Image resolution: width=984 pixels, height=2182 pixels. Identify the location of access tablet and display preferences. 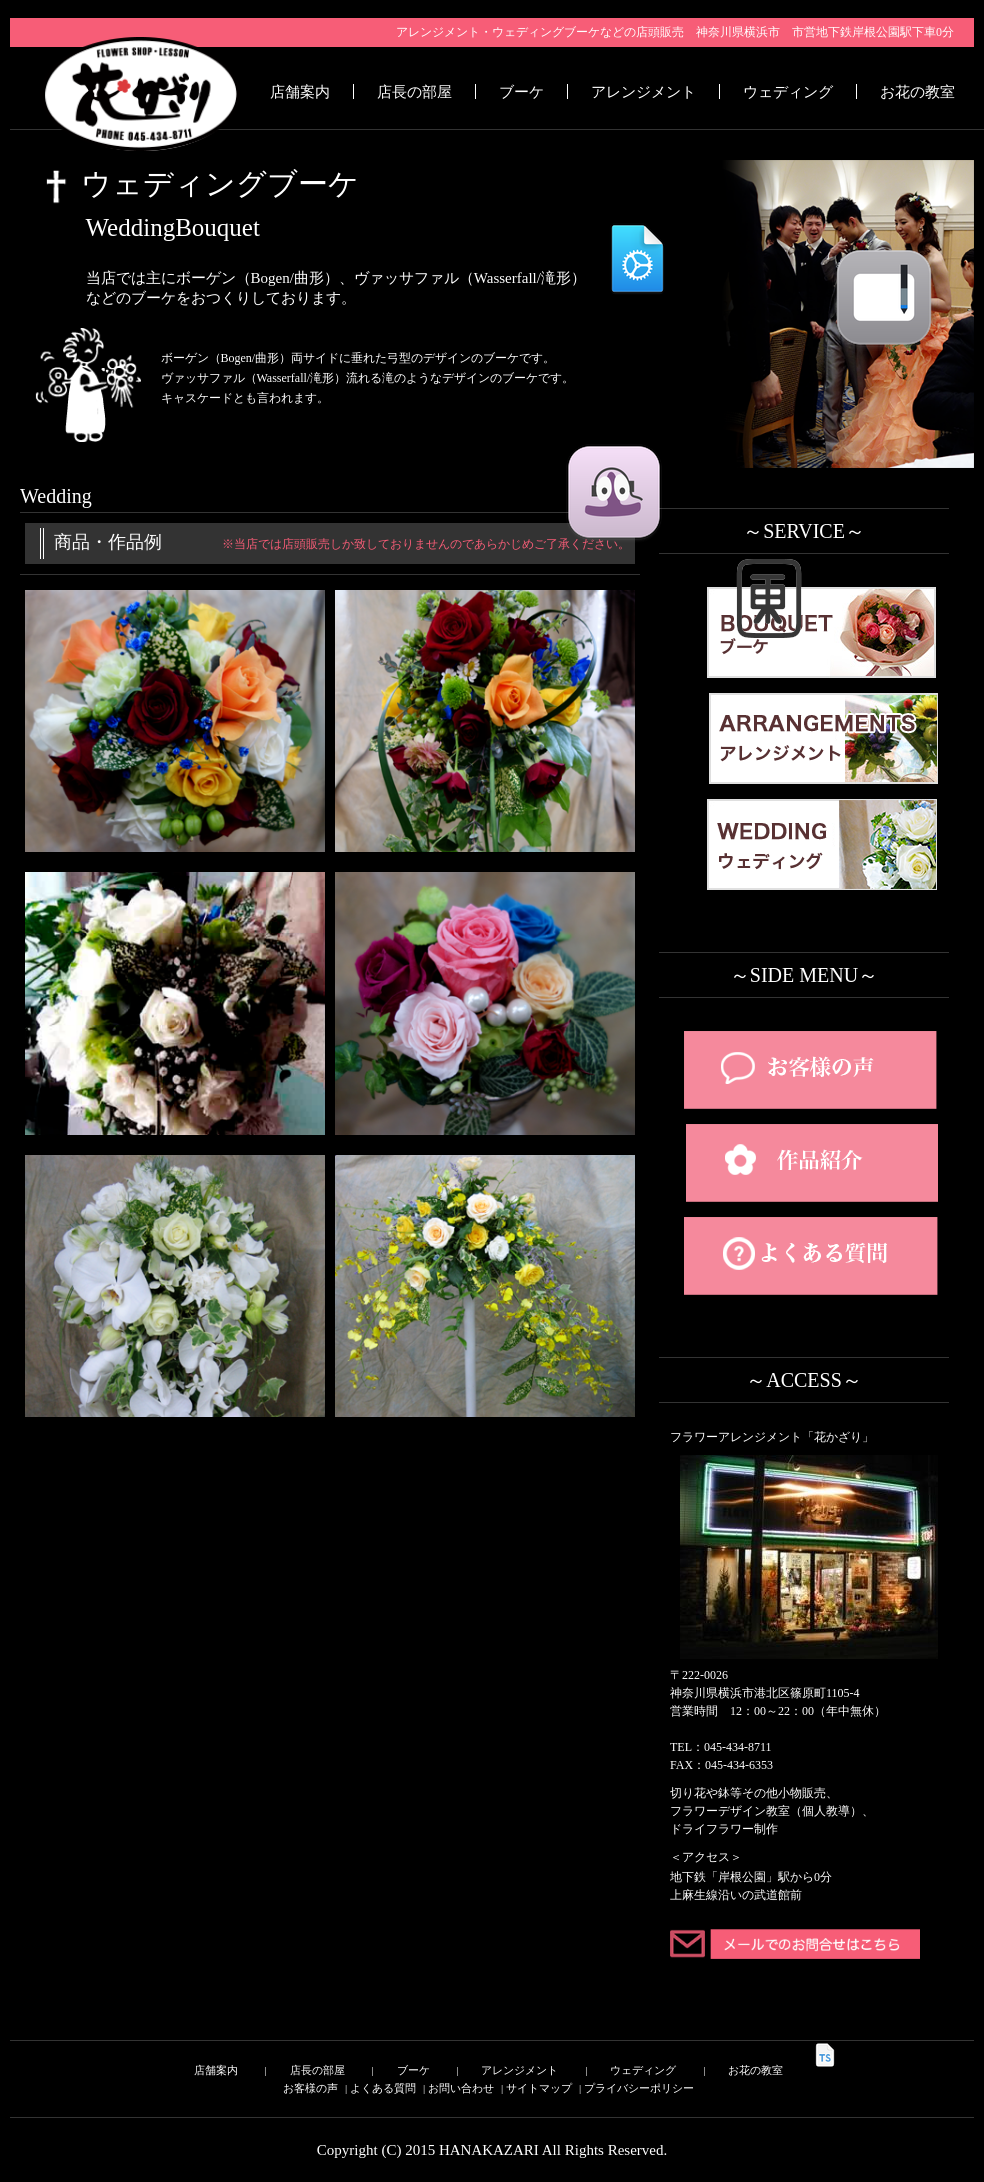
(884, 299).